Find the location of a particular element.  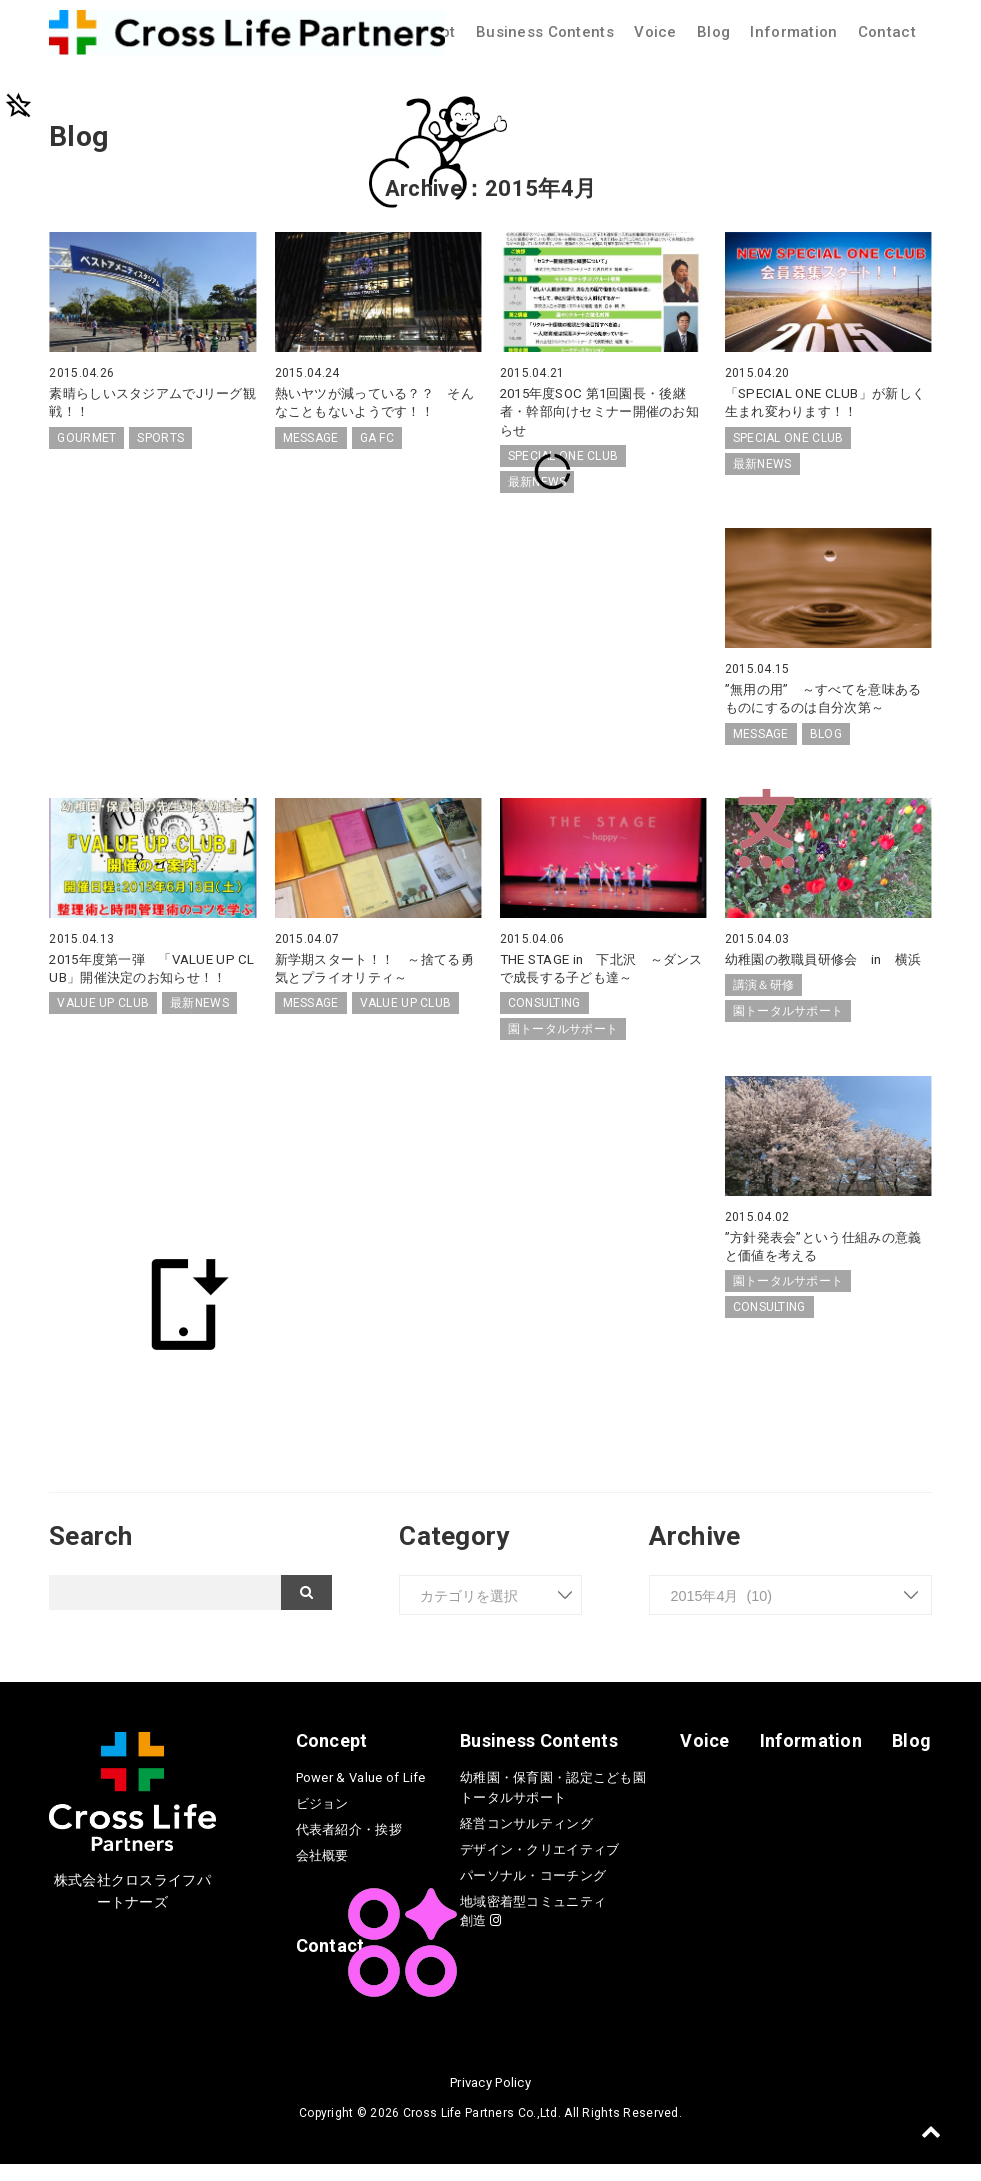

add emphasis marks to chinese text is located at coordinates (766, 828).